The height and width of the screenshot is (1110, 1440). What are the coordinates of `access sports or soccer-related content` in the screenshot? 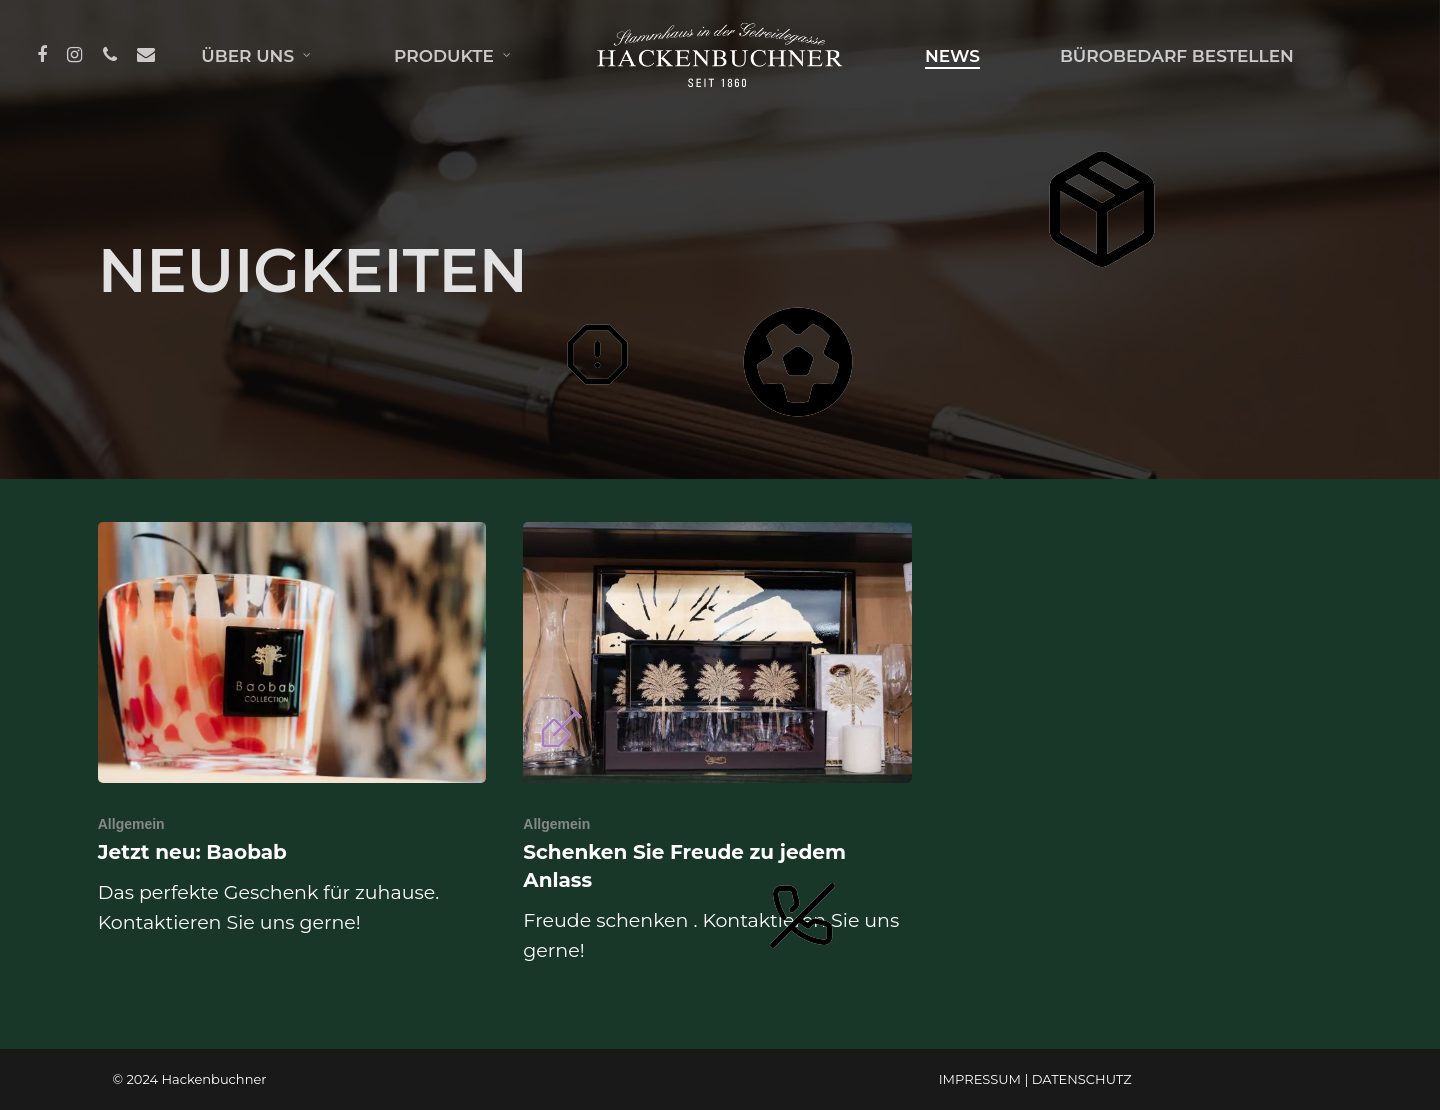 It's located at (798, 362).